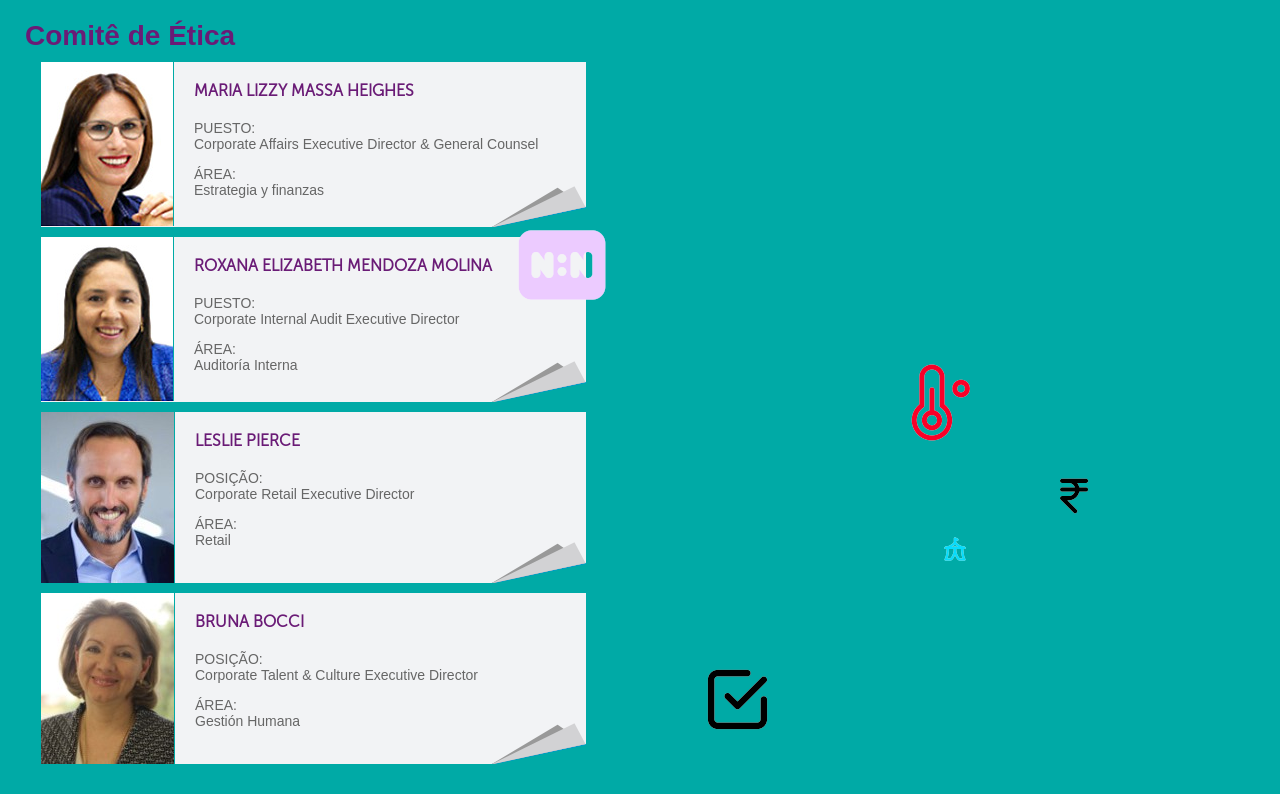 The width and height of the screenshot is (1280, 794). I want to click on indicates price or payment in Indian rupees, so click(1073, 496).